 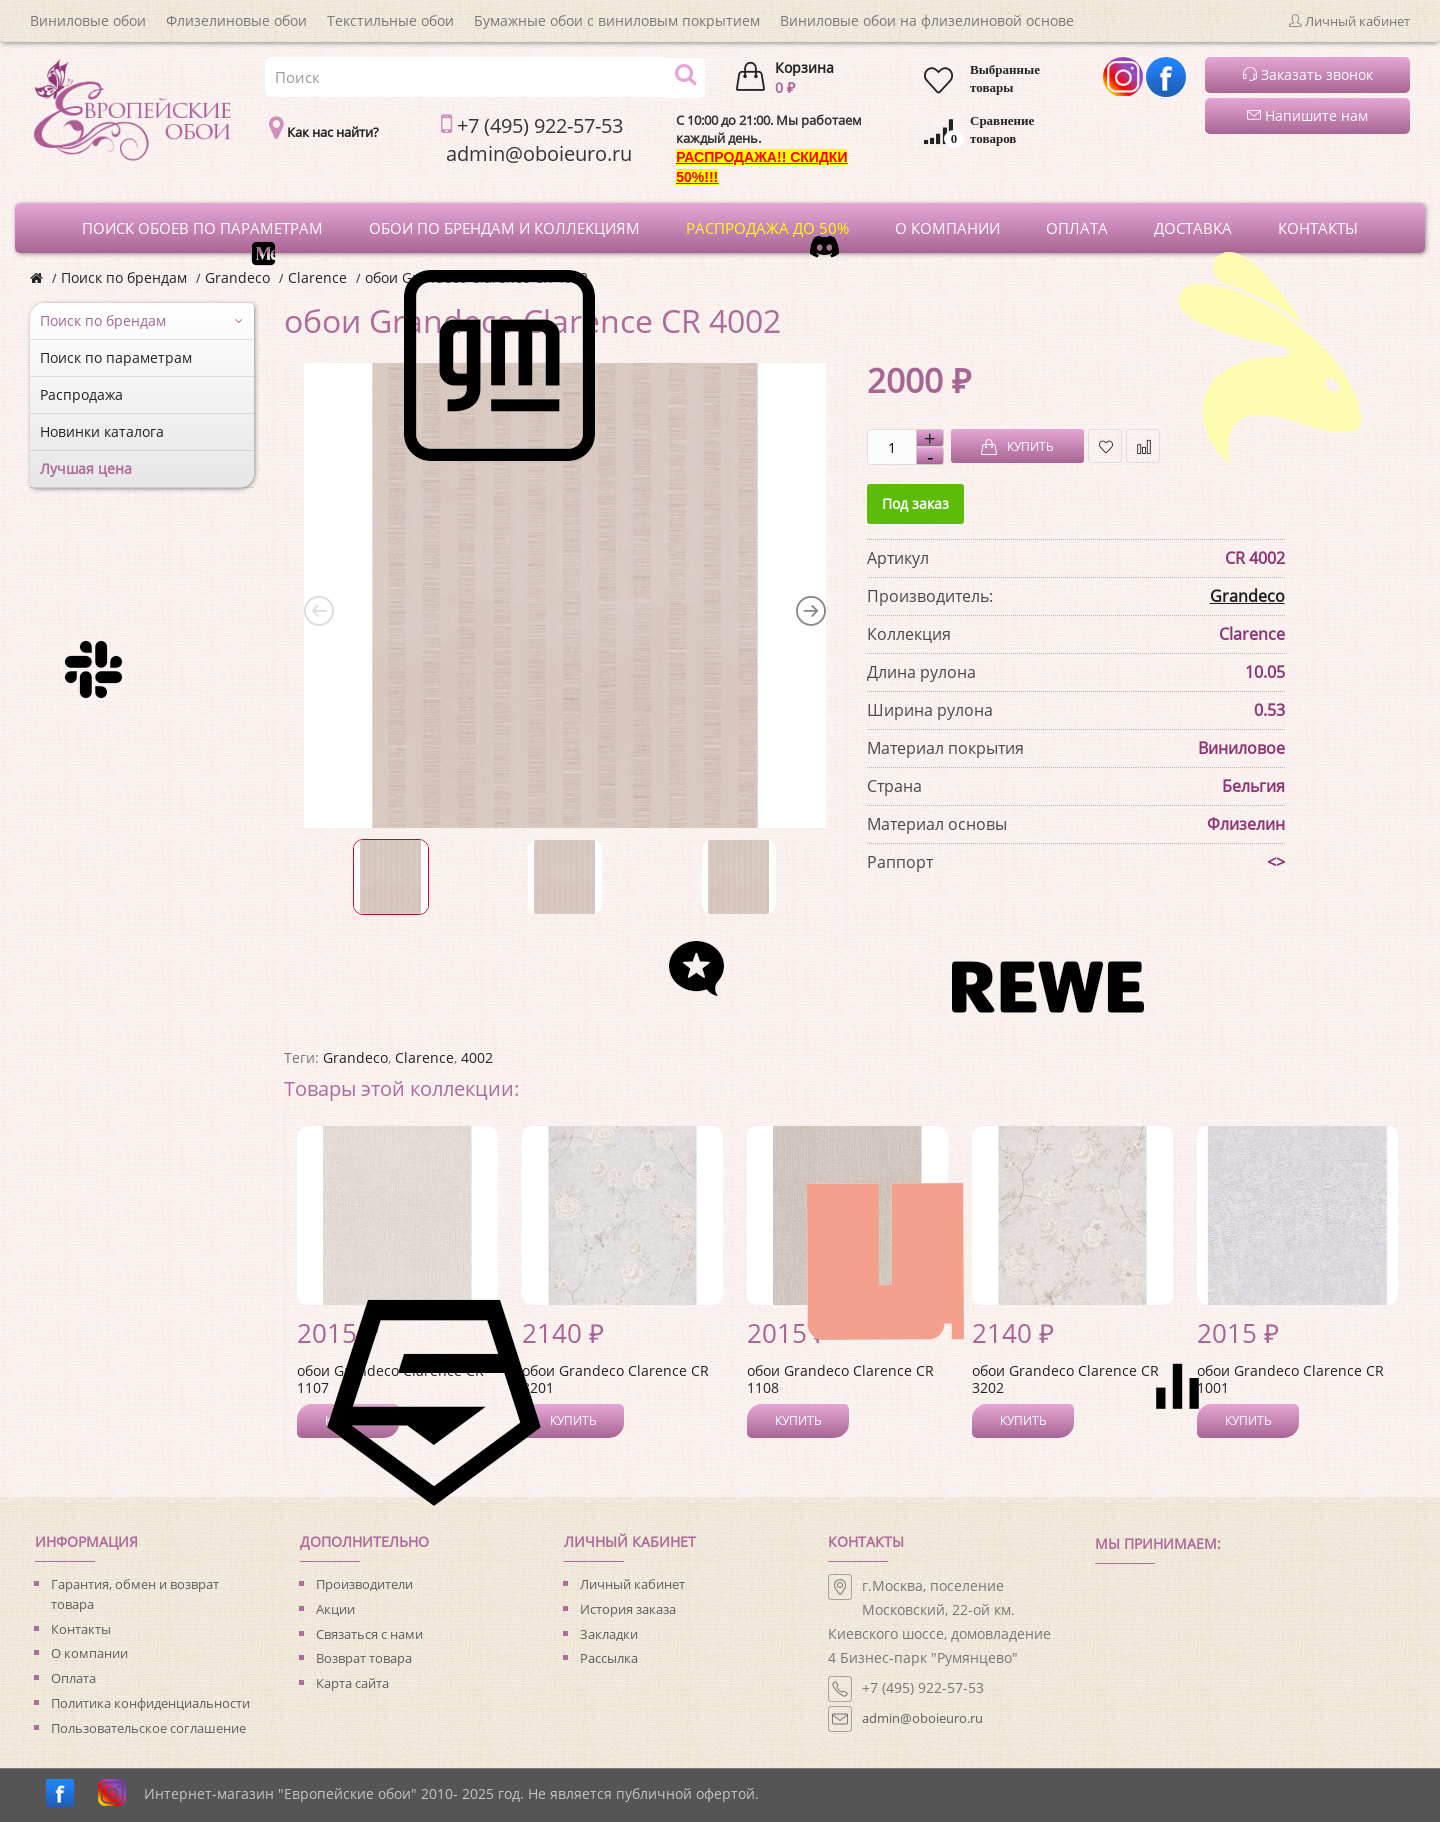 I want to click on open the Medium app, so click(x=263, y=253).